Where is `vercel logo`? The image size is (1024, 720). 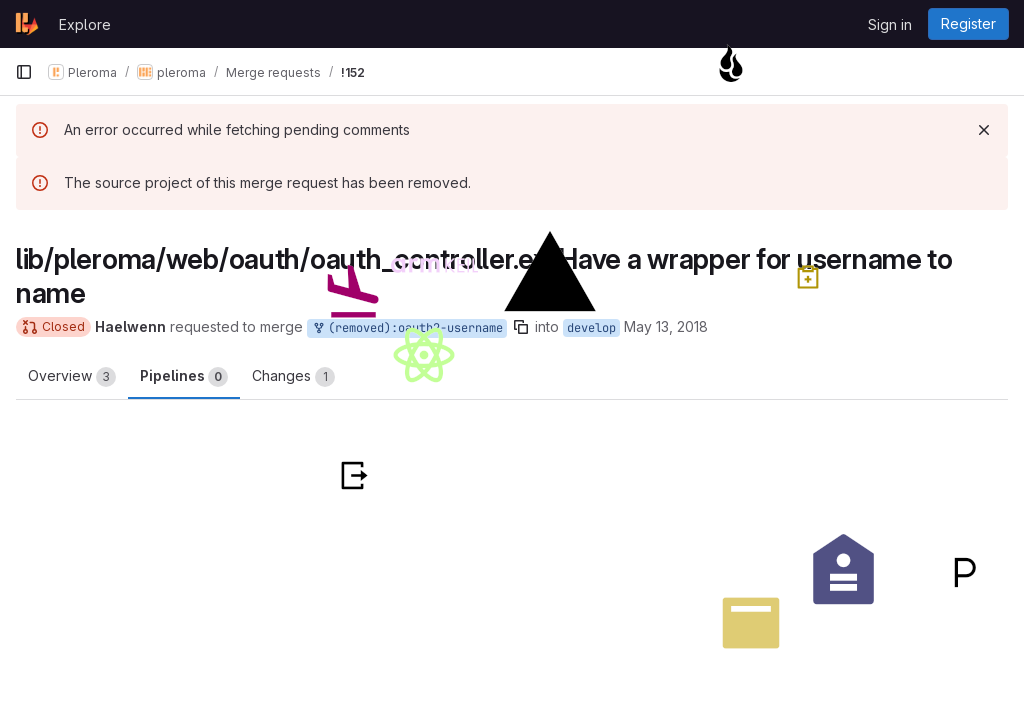 vercel logo is located at coordinates (550, 271).